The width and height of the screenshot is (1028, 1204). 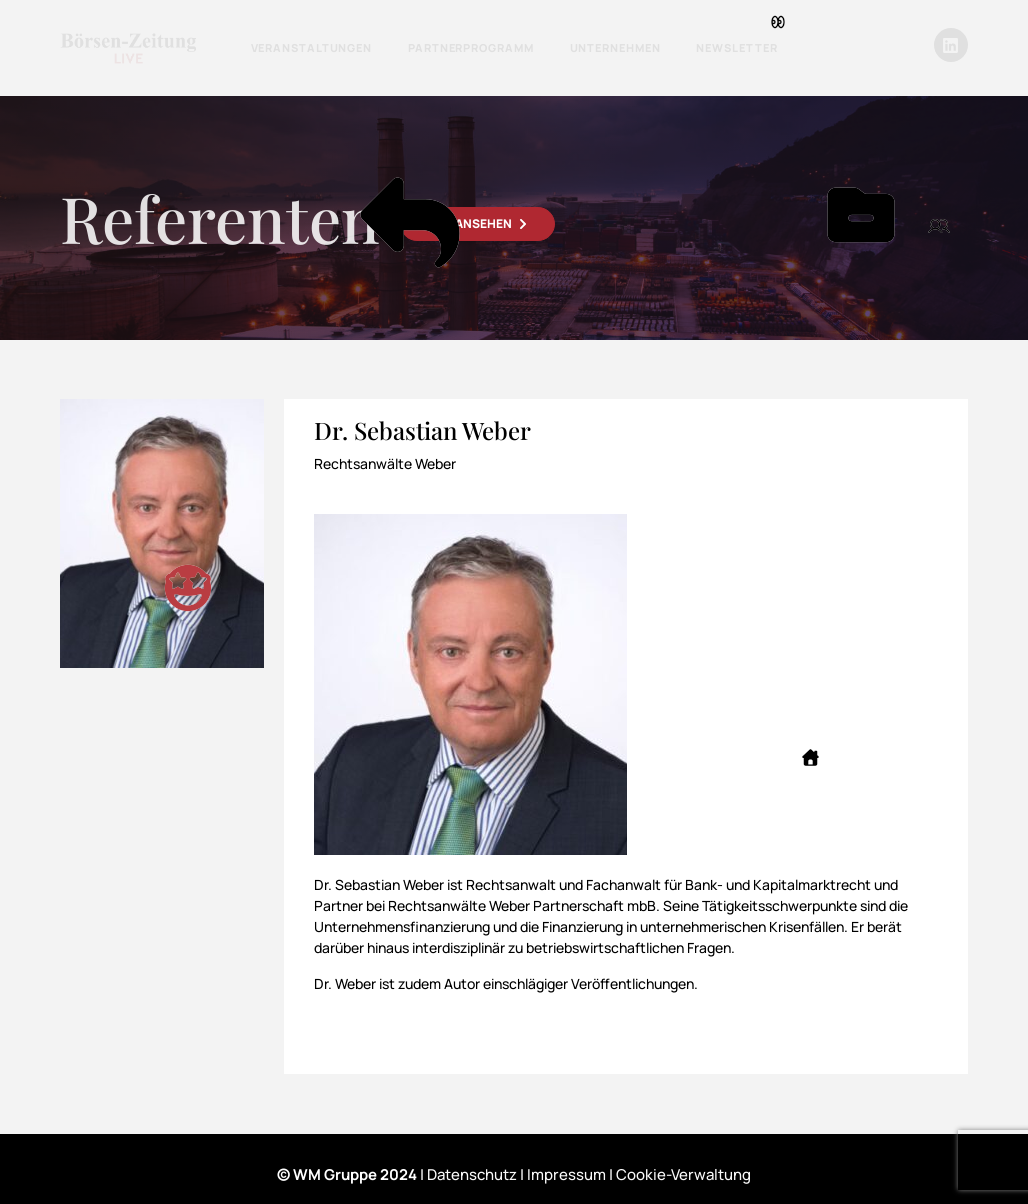 I want to click on view all users or team members, so click(x=939, y=226).